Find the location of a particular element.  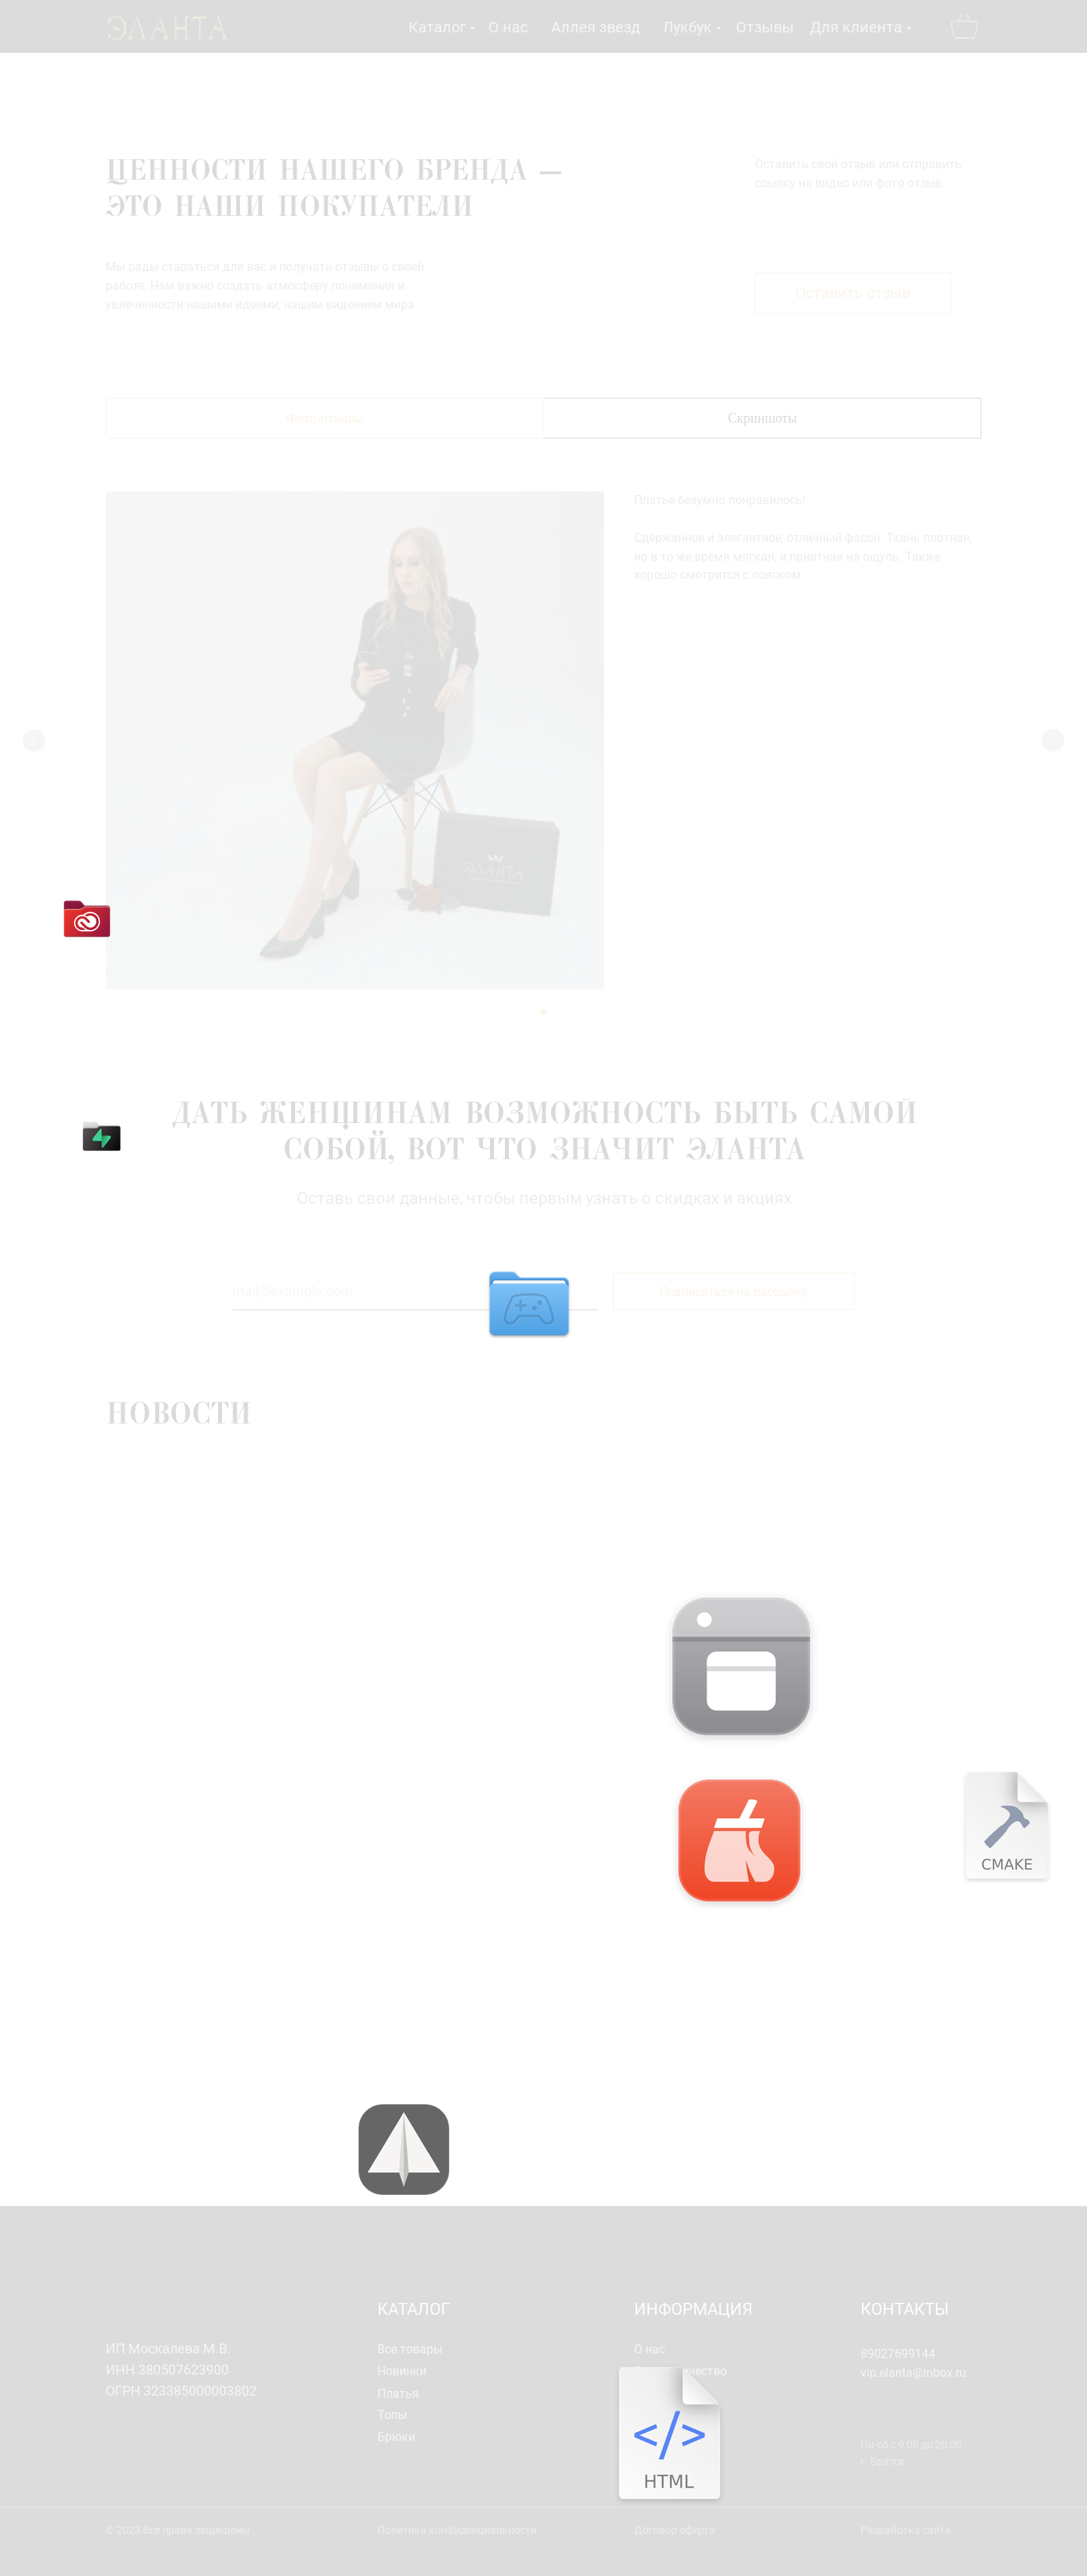

open supabase project folder is located at coordinates (101, 1137).